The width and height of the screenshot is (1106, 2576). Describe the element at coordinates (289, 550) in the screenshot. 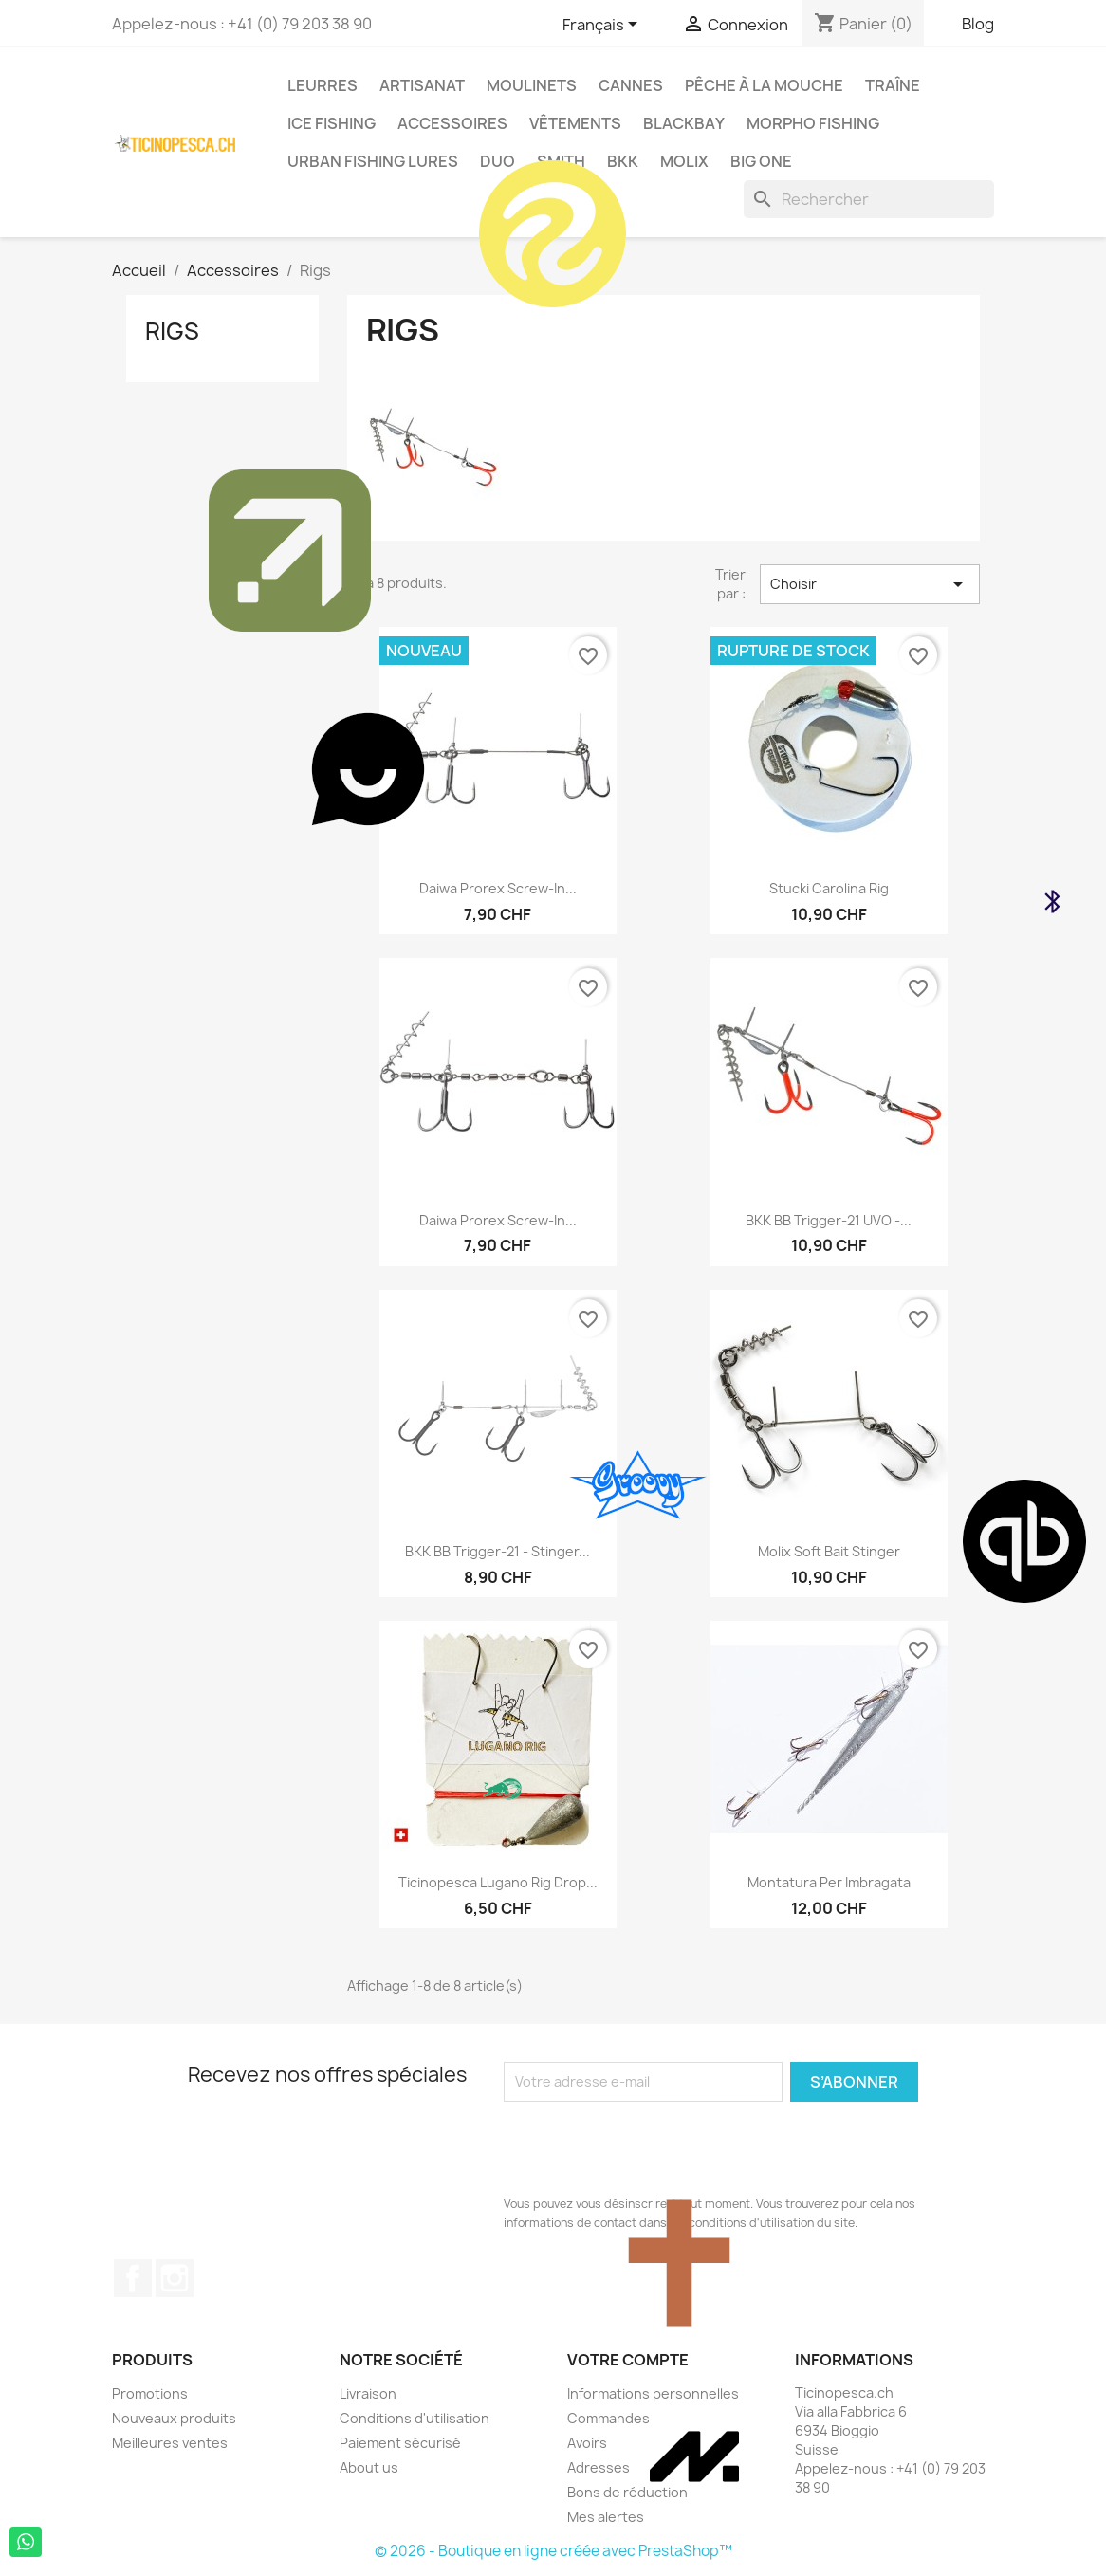

I see `open the Expedia travel booking app` at that location.